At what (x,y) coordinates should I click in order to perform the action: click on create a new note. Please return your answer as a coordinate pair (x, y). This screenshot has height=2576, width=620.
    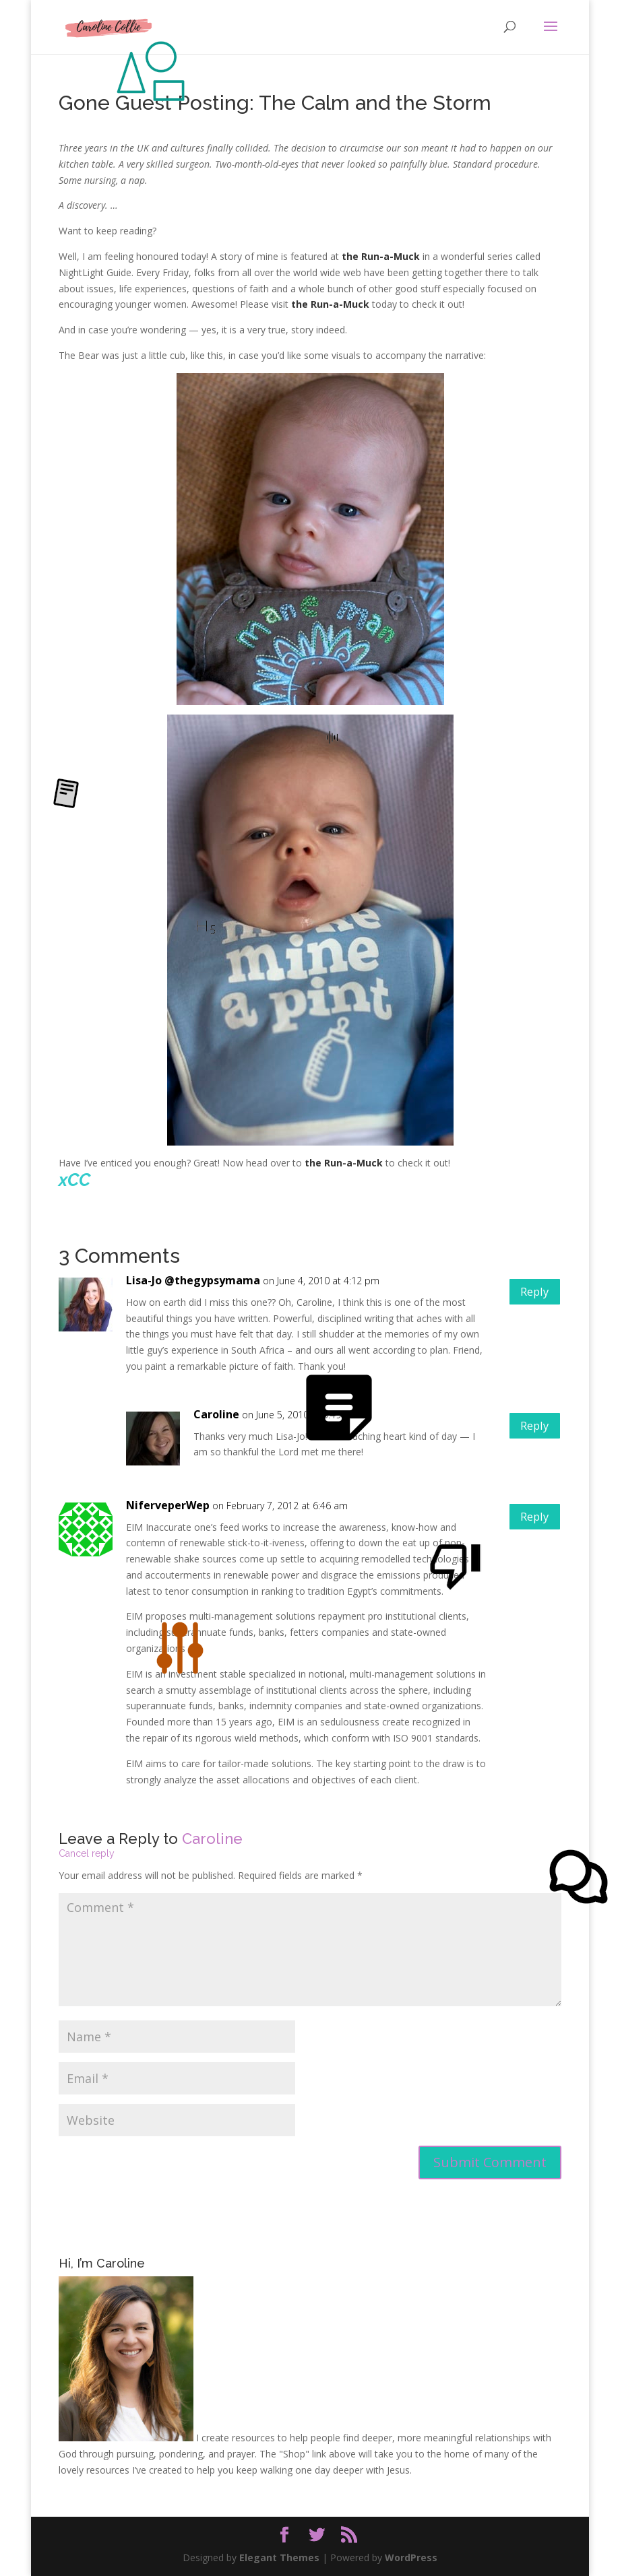
    Looking at the image, I should click on (339, 1408).